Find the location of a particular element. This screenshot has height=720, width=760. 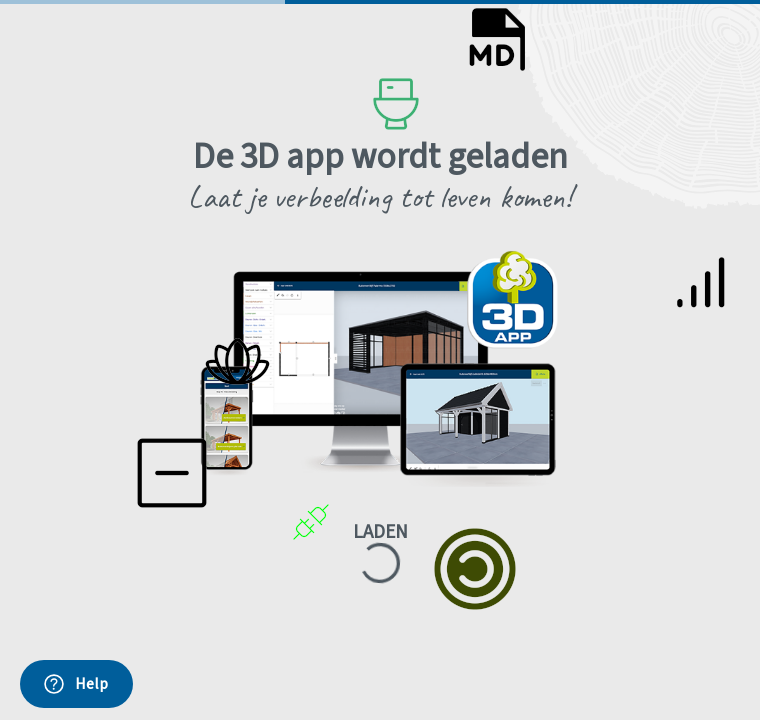

indicates copyleft licensing status is located at coordinates (475, 569).